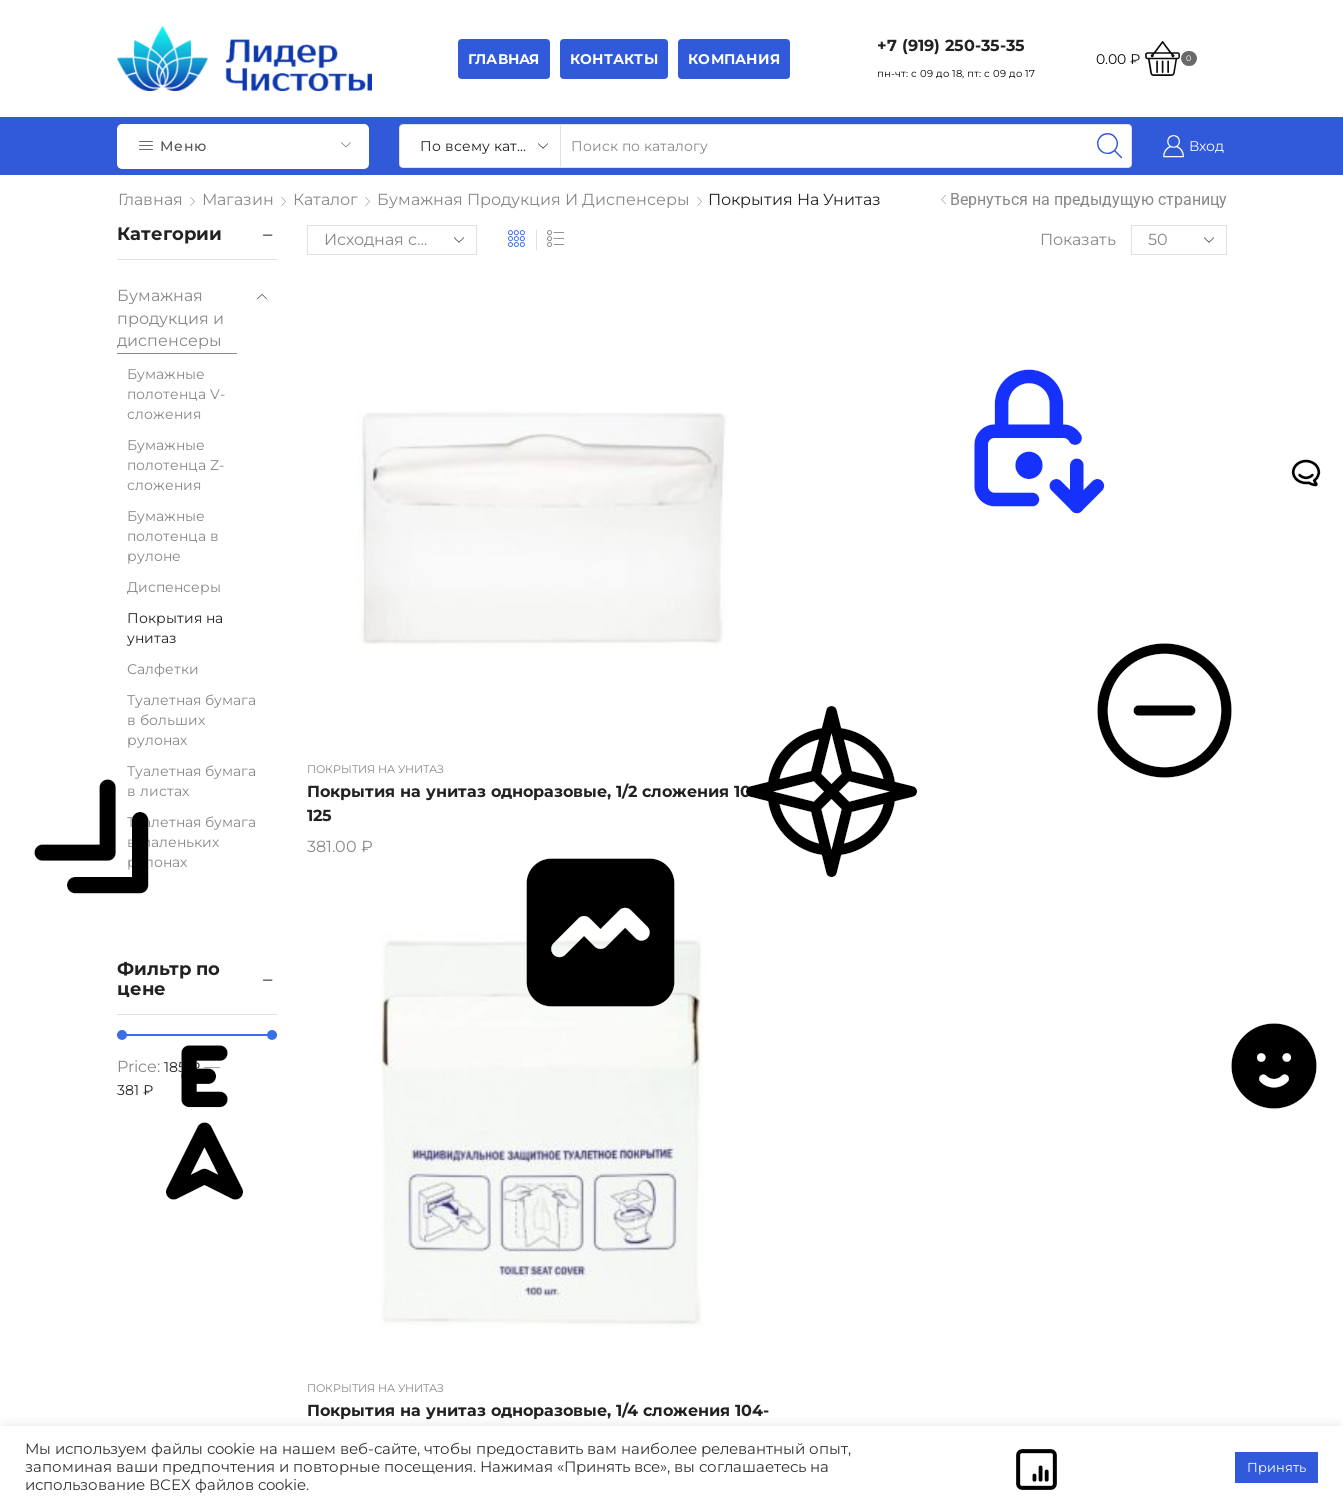 This screenshot has width=1343, height=1508. Describe the element at coordinates (1274, 1066) in the screenshot. I see `add a reaction or emoji to a message` at that location.